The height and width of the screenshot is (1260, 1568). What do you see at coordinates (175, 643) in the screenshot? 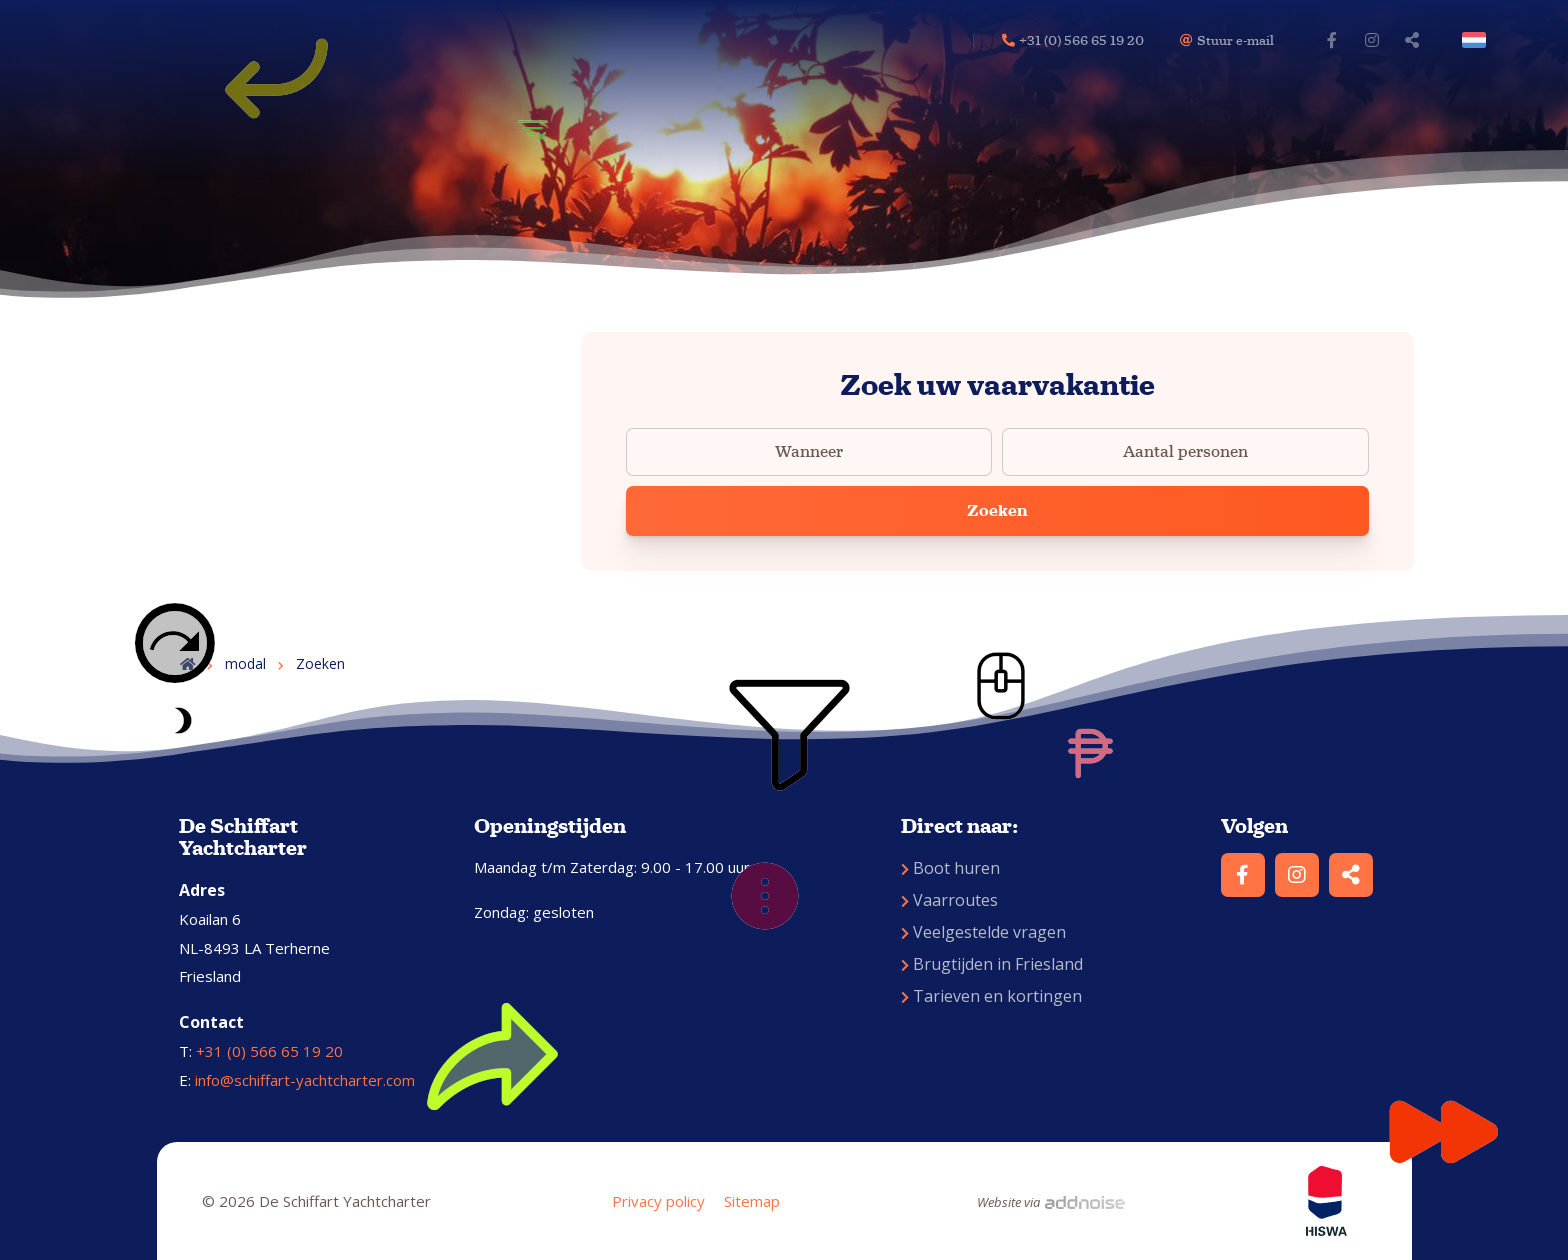
I see `skip to the next scheduled item or plan` at bounding box center [175, 643].